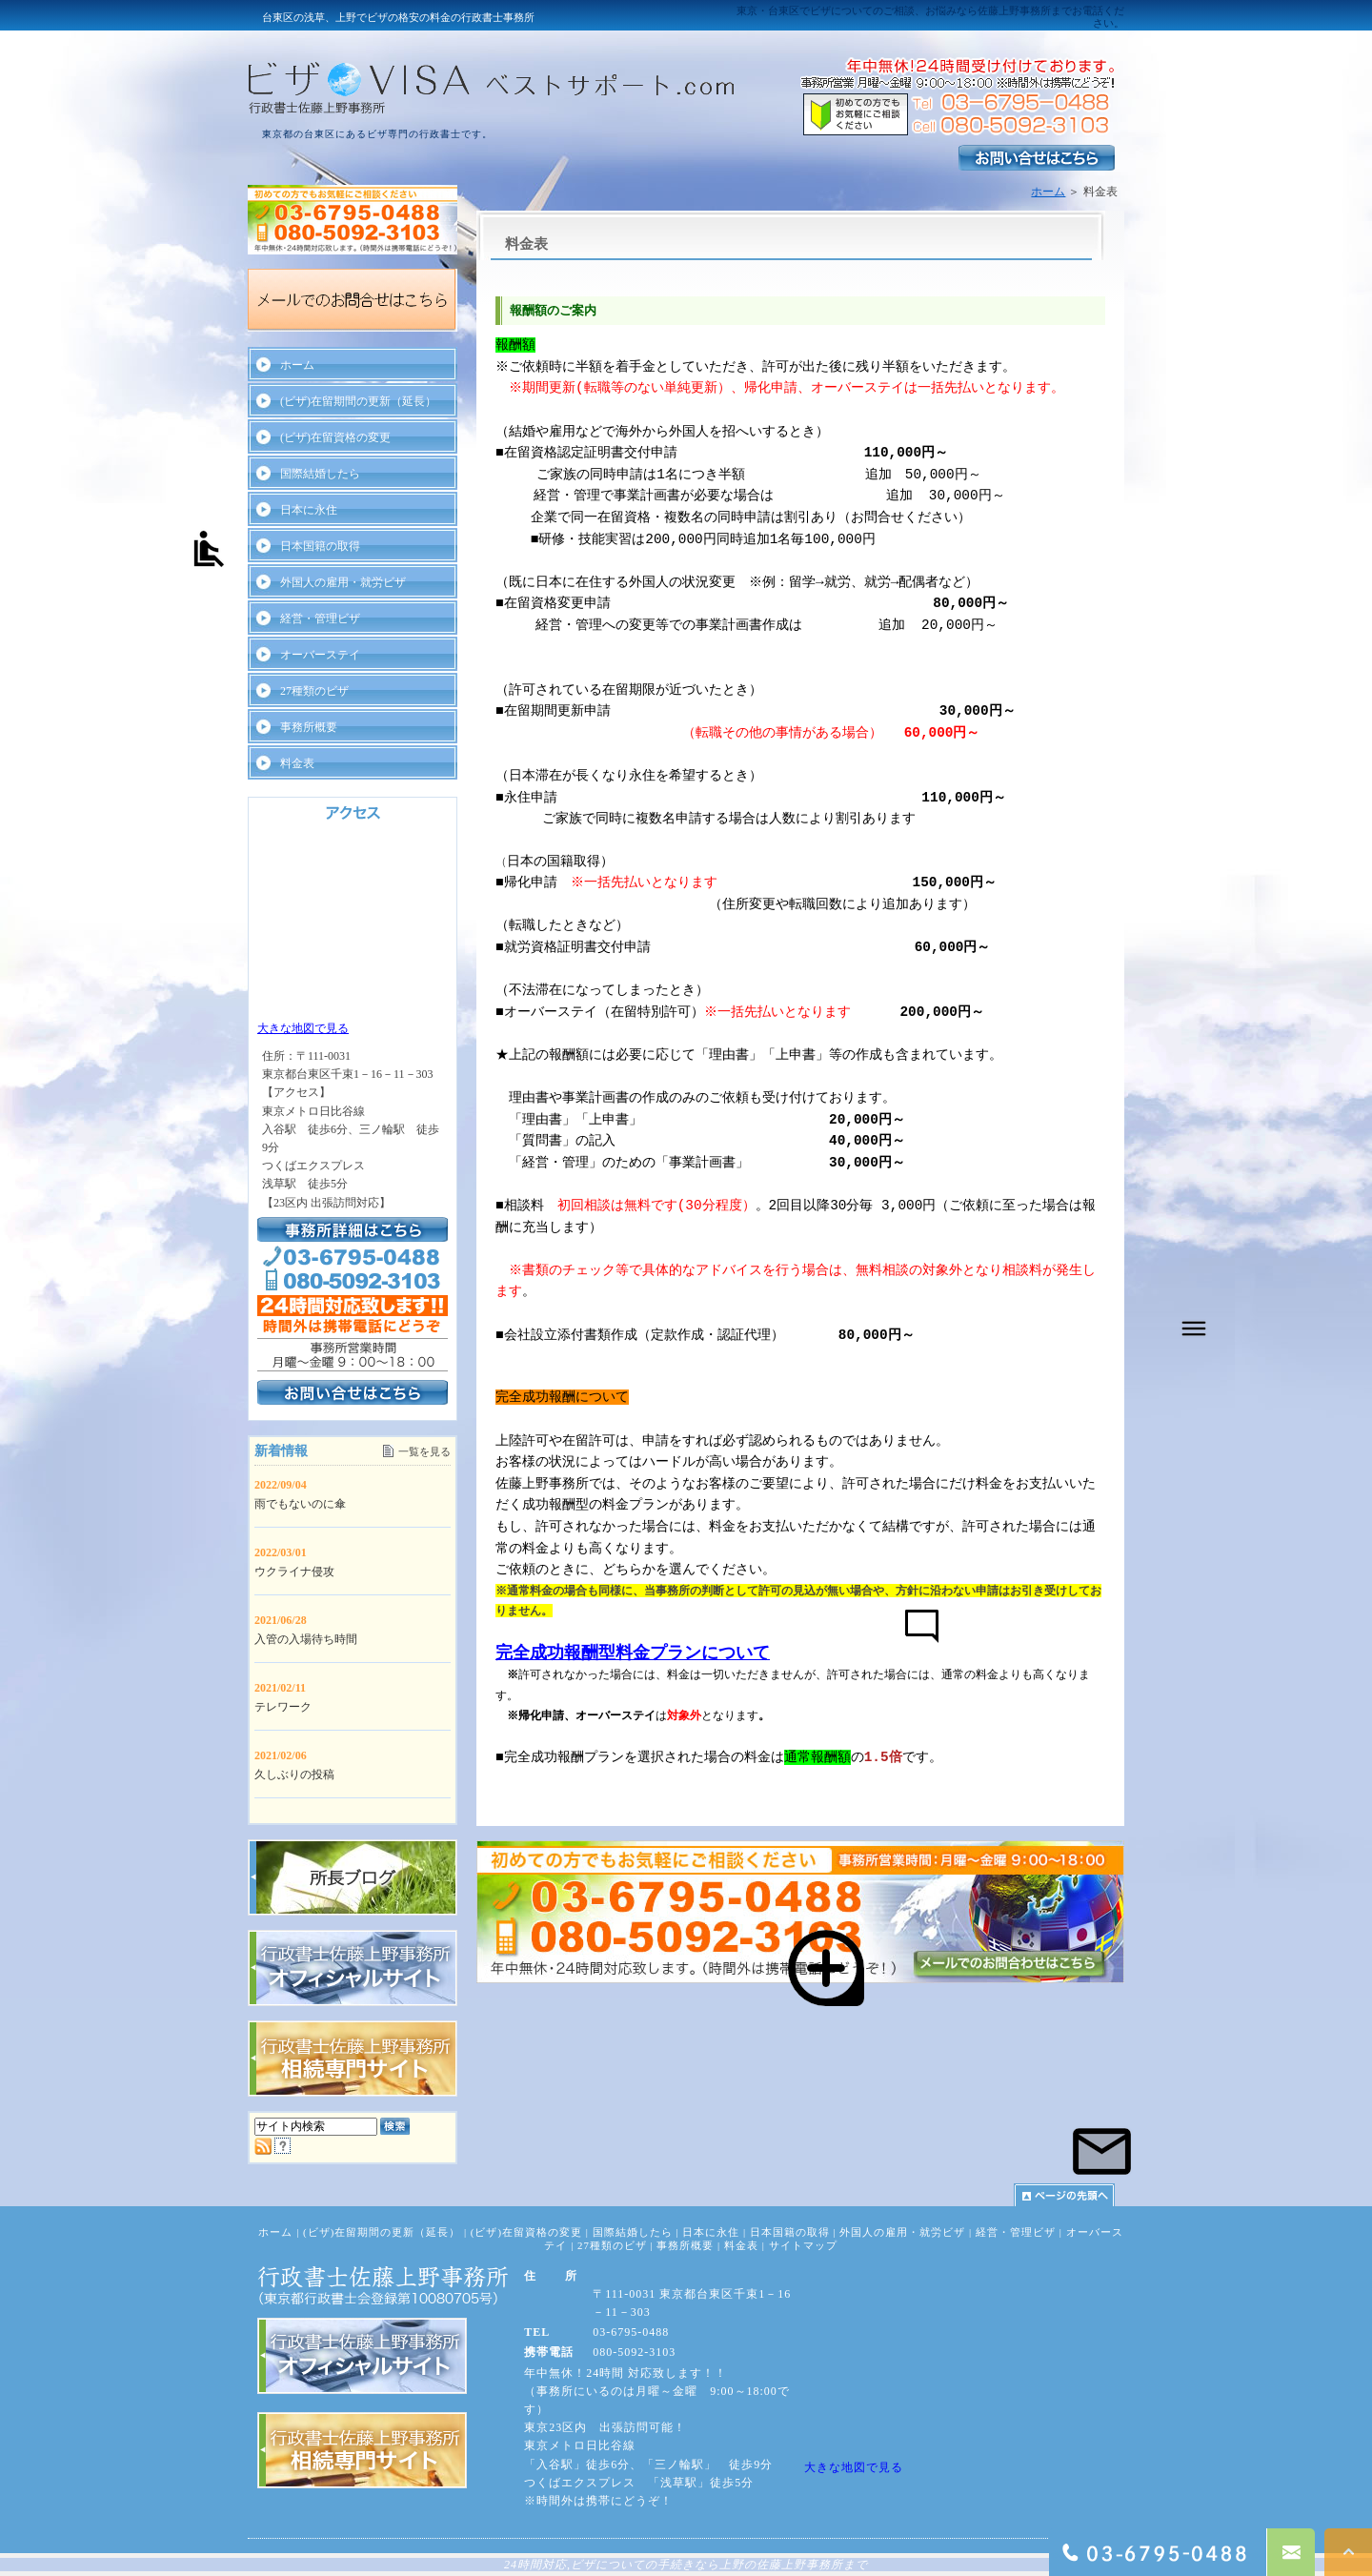  What do you see at coordinates (826, 1968) in the screenshot?
I see `zoom in on image or content` at bounding box center [826, 1968].